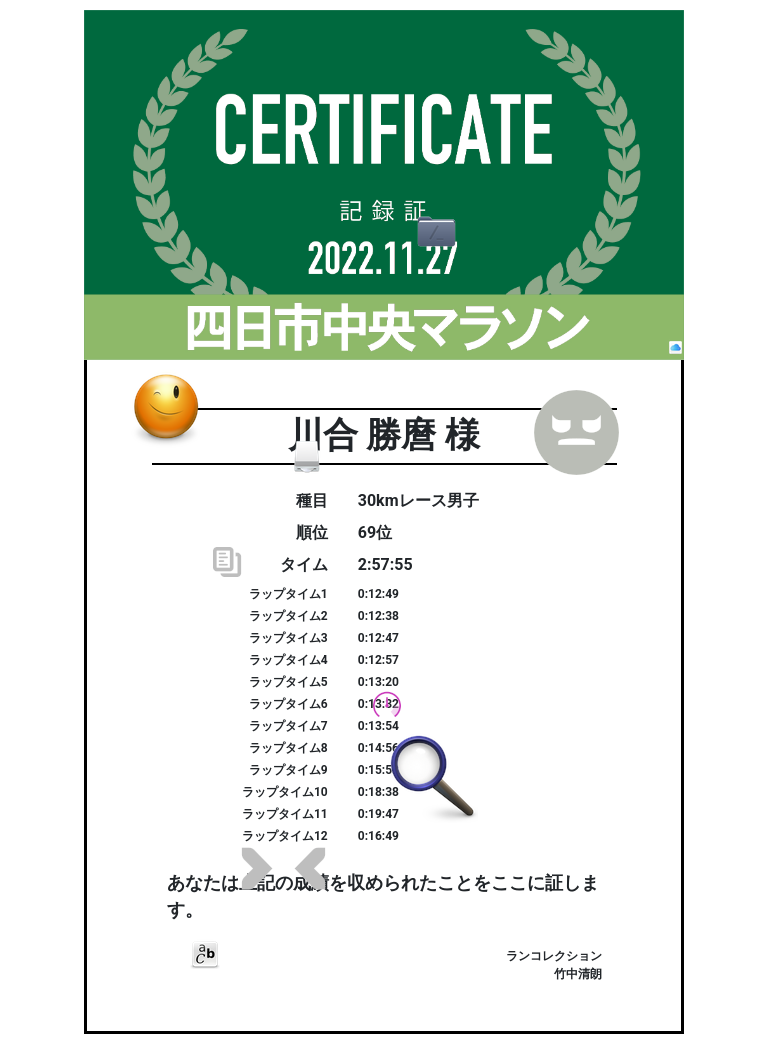 This screenshot has height=1044, width=768. What do you see at coordinates (387, 704) in the screenshot?
I see `view system performance metrics` at bounding box center [387, 704].